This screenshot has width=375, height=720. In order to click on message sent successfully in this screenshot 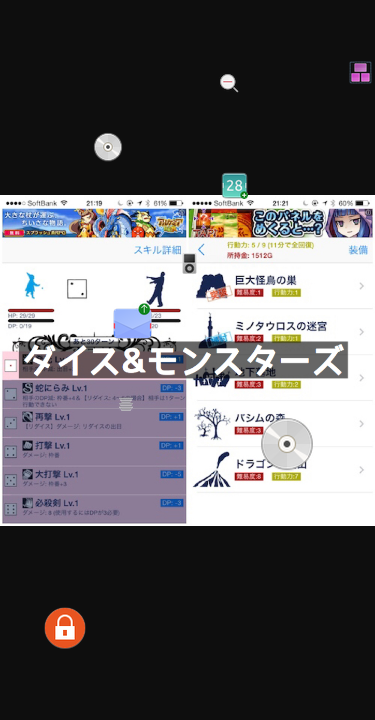, I will do `click(132, 323)`.